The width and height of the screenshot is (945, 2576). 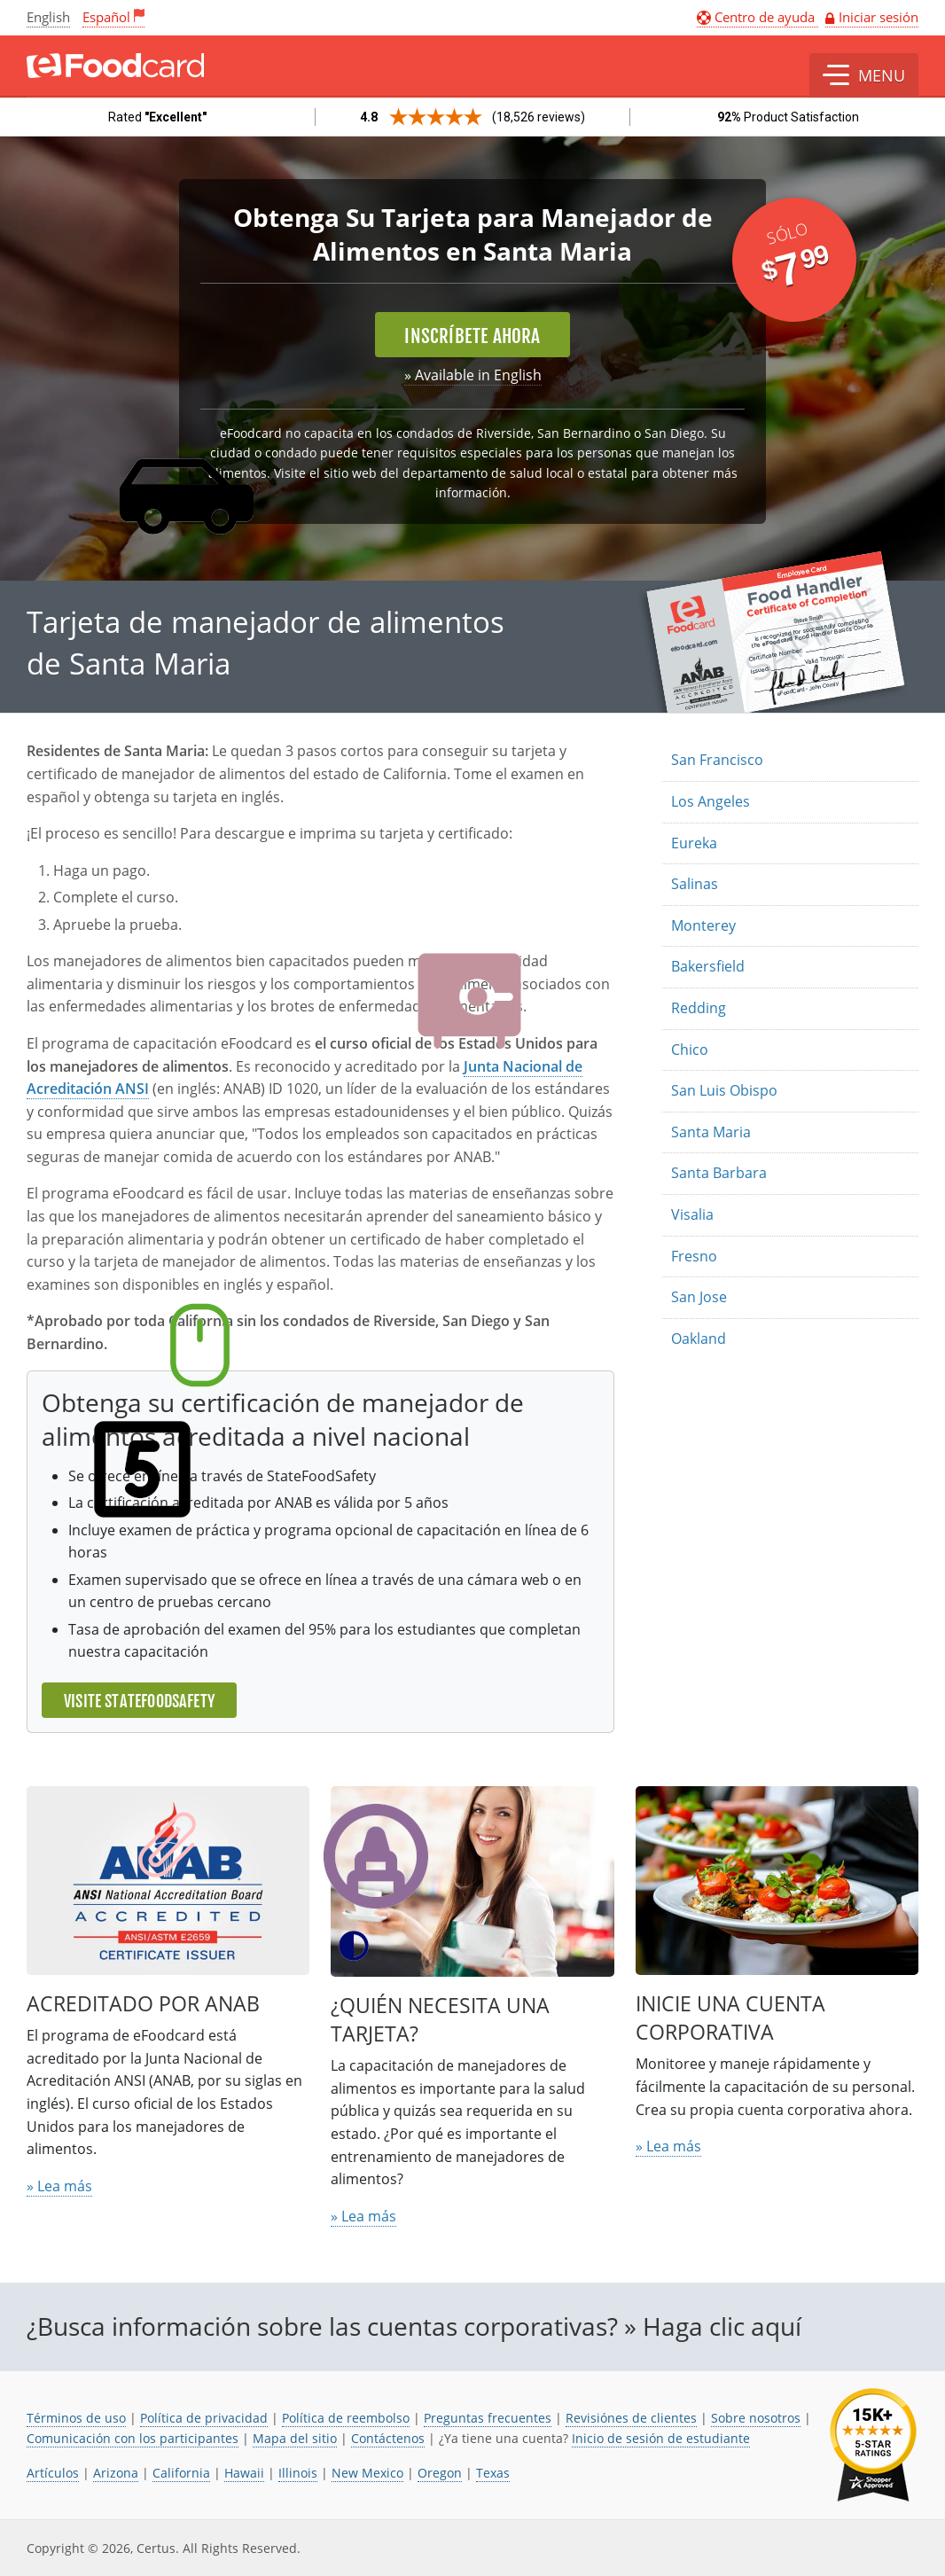 What do you see at coordinates (469, 996) in the screenshot?
I see `access secure storage or vault` at bounding box center [469, 996].